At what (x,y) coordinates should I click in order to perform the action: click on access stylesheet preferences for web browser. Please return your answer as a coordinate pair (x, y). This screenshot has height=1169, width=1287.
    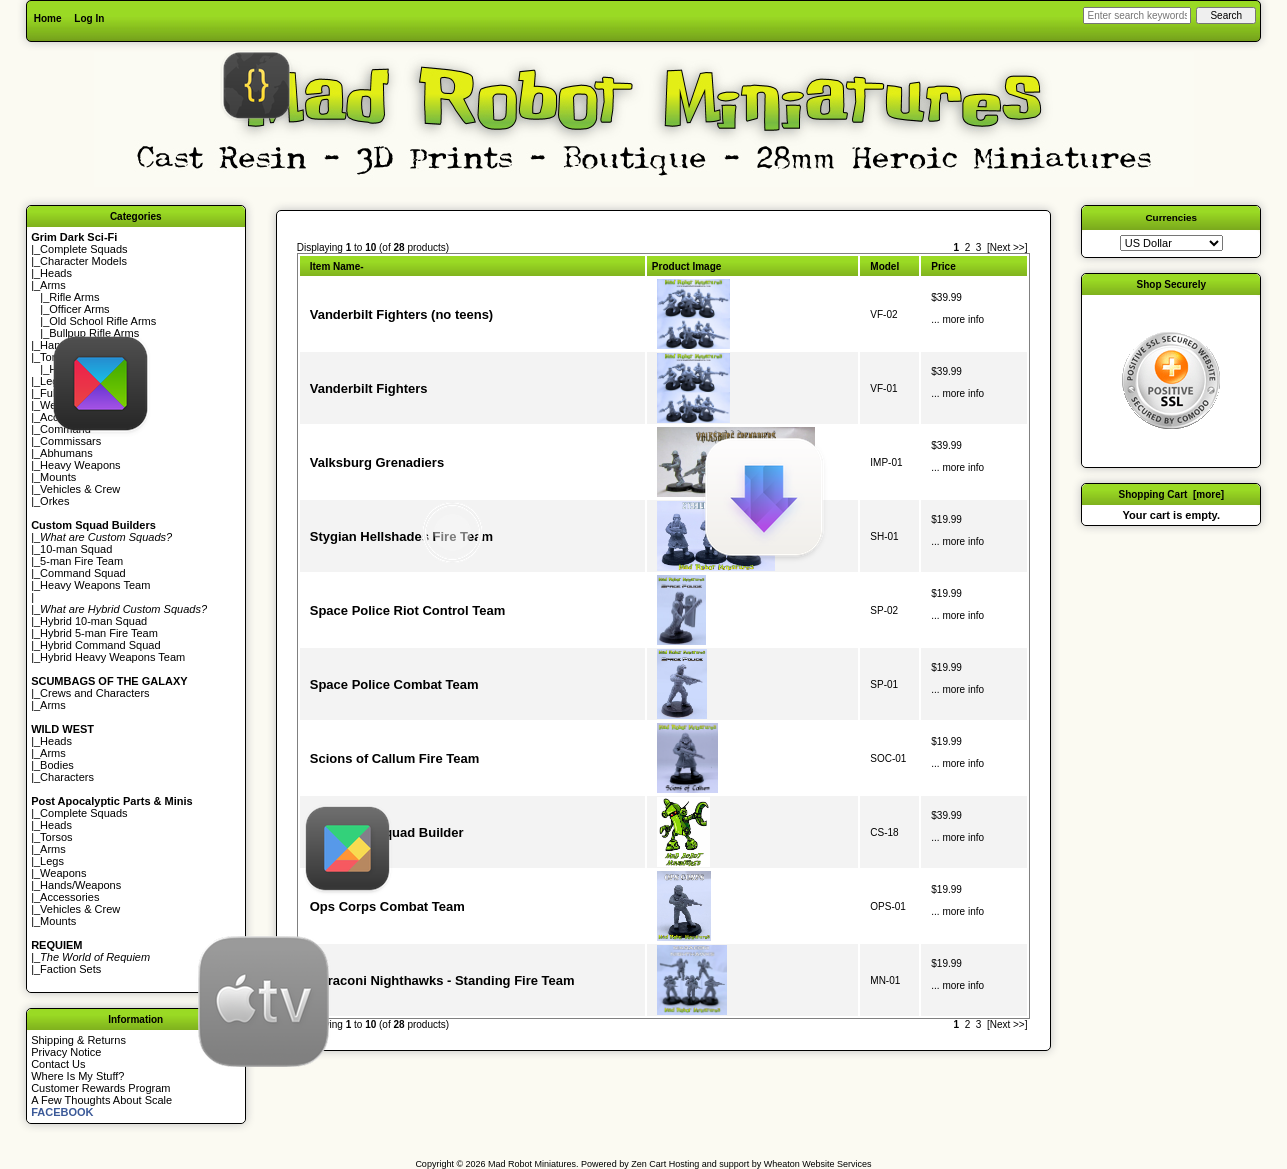
    Looking at the image, I should click on (256, 86).